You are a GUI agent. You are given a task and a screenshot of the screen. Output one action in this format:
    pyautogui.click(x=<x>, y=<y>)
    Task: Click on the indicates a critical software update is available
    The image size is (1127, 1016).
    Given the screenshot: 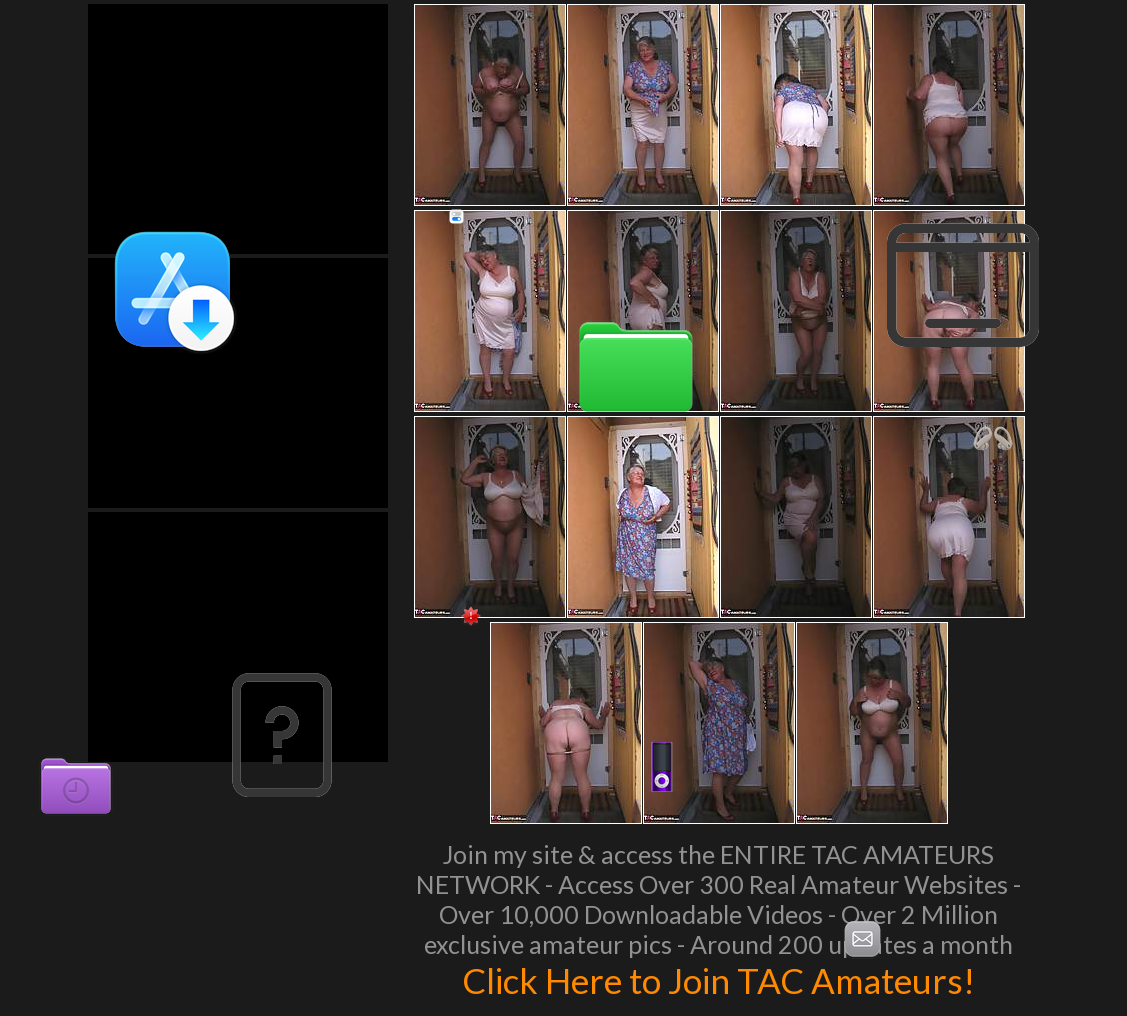 What is the action you would take?
    pyautogui.click(x=471, y=616)
    